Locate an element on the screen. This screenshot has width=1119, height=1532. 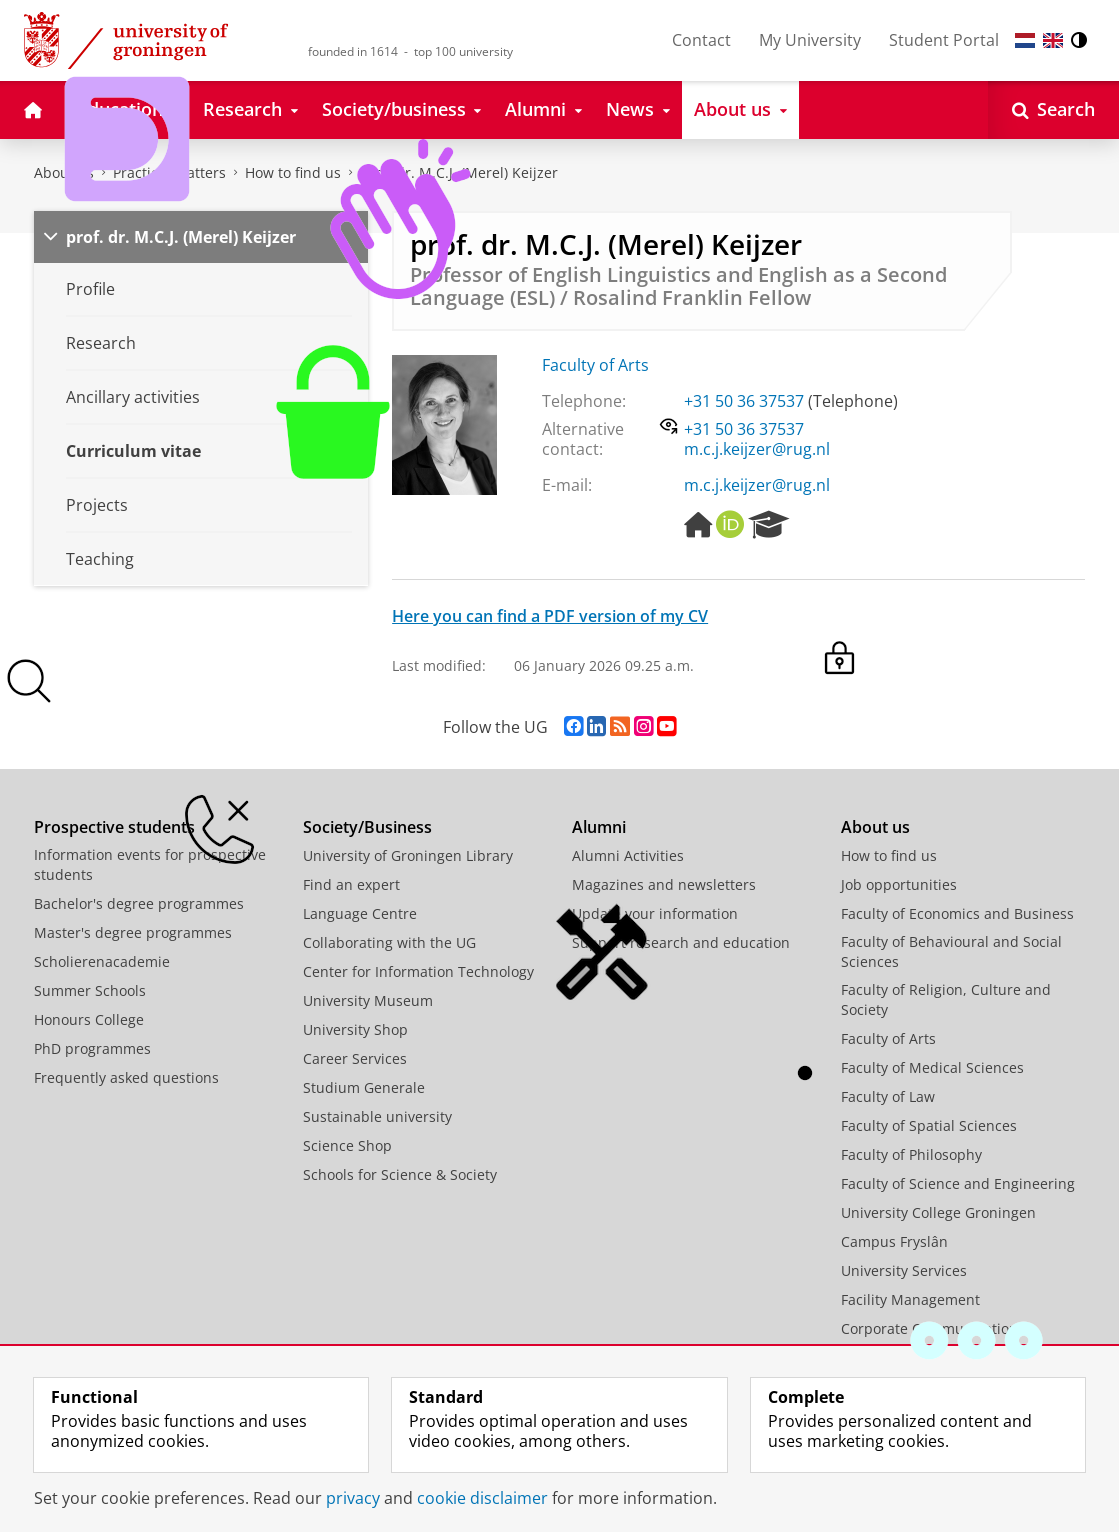
indicates a superset relationship in mathematical notation is located at coordinates (127, 139).